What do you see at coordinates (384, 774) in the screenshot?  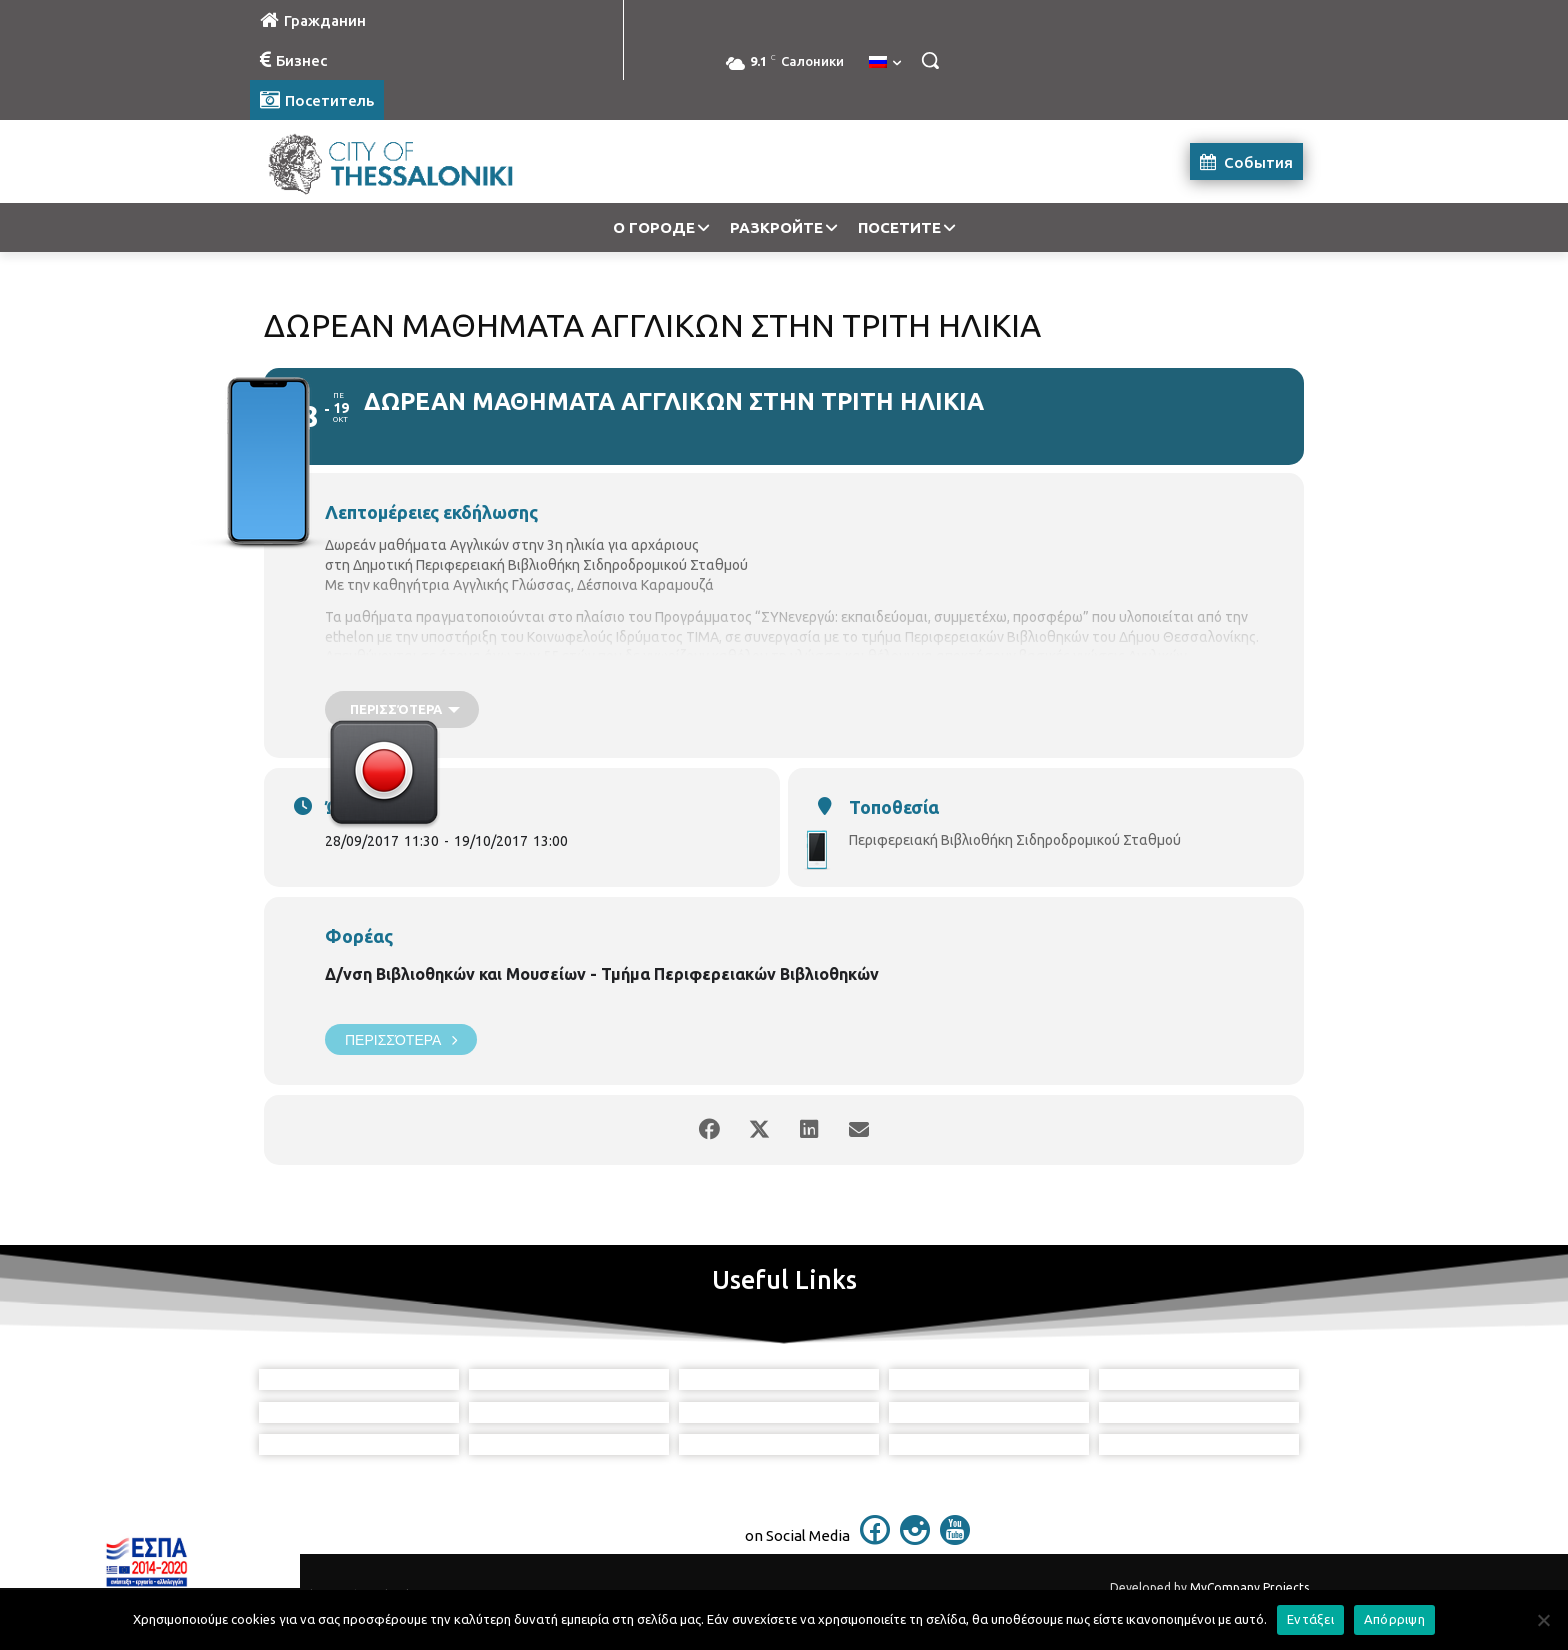 I see `view notifications and alerts` at bounding box center [384, 774].